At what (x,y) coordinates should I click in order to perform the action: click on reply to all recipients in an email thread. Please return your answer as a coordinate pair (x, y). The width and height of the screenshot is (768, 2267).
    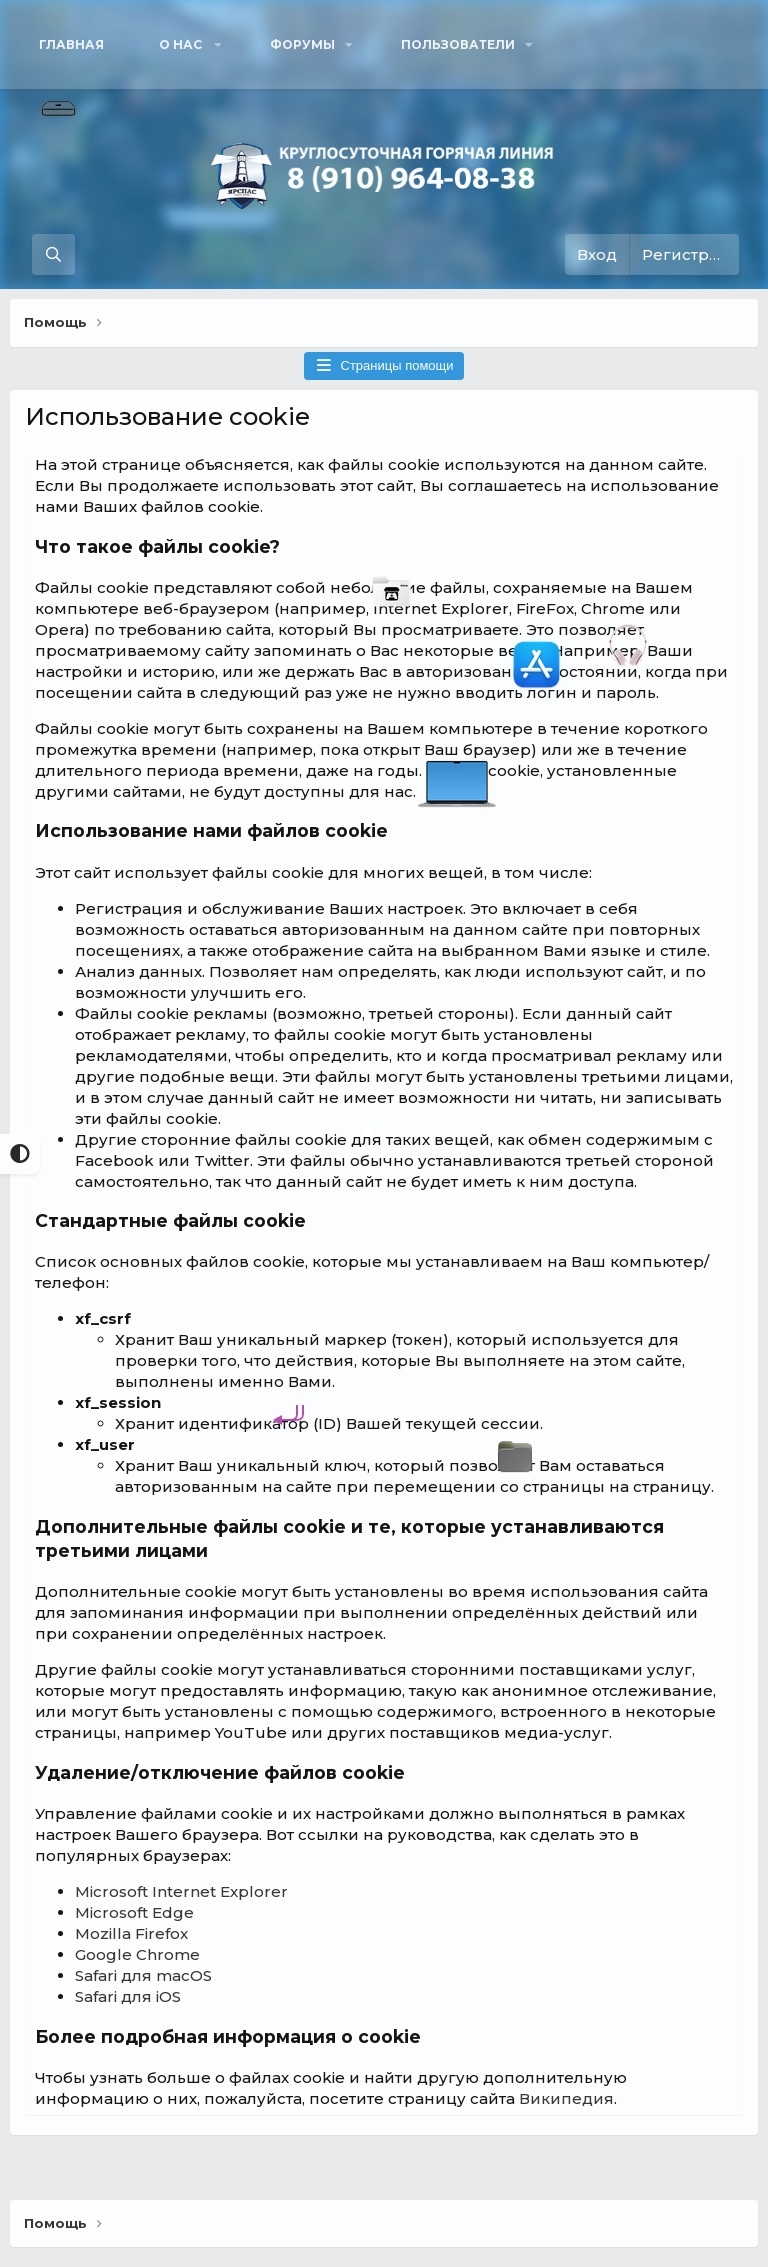
    Looking at the image, I should click on (288, 1413).